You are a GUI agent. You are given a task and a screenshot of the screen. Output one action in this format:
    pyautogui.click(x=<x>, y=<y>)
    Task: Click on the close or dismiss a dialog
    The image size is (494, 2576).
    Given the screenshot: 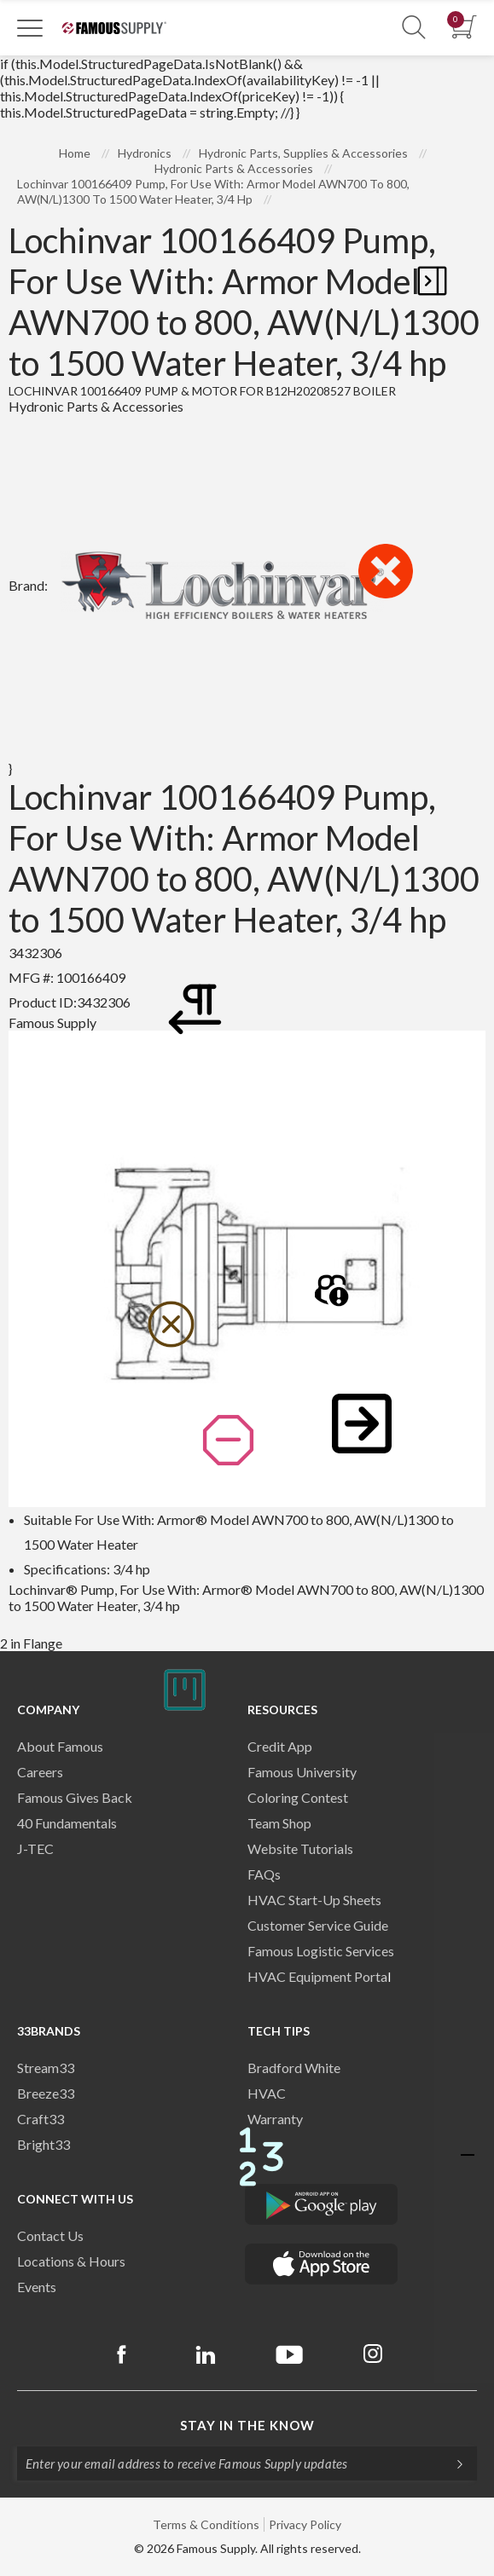 What is the action you would take?
    pyautogui.click(x=171, y=1324)
    